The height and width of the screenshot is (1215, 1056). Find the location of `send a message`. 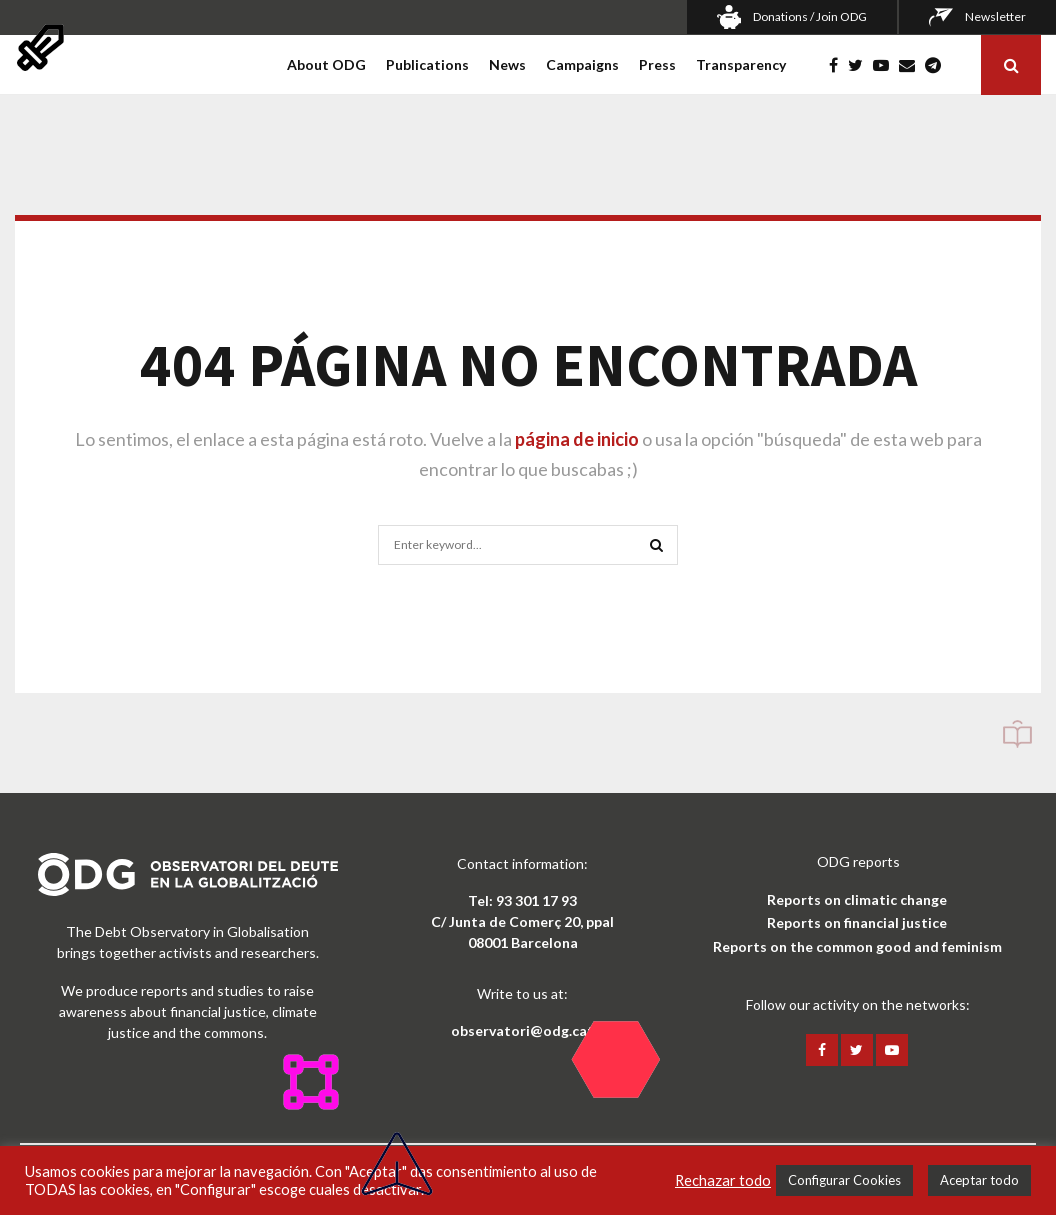

send a message is located at coordinates (397, 1165).